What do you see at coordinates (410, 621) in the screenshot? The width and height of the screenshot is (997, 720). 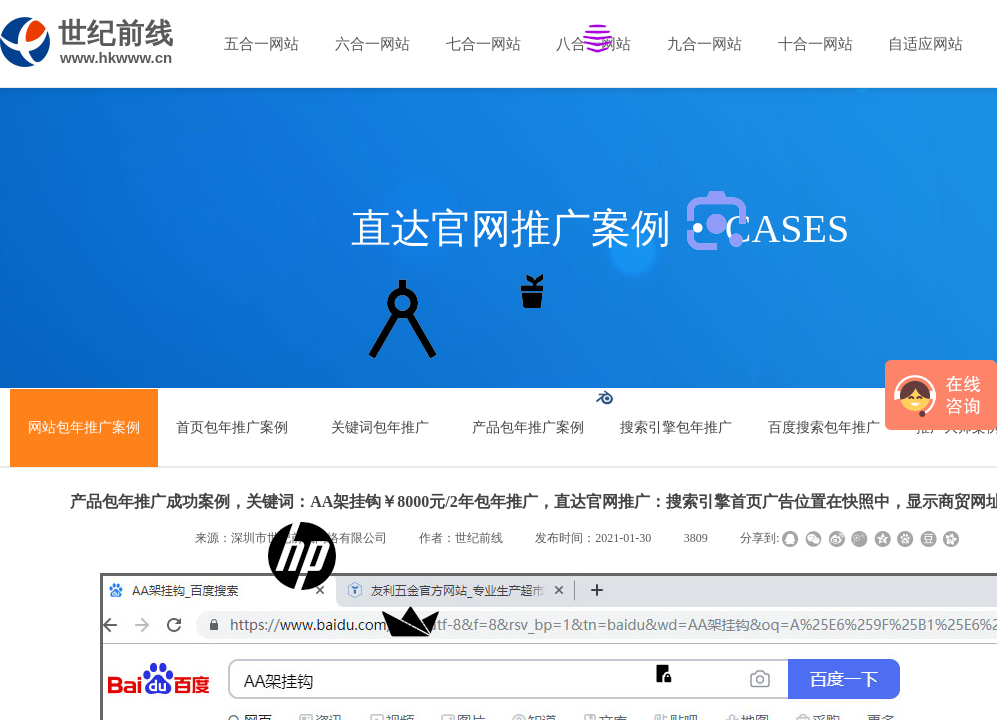 I see `open streamlit application` at bounding box center [410, 621].